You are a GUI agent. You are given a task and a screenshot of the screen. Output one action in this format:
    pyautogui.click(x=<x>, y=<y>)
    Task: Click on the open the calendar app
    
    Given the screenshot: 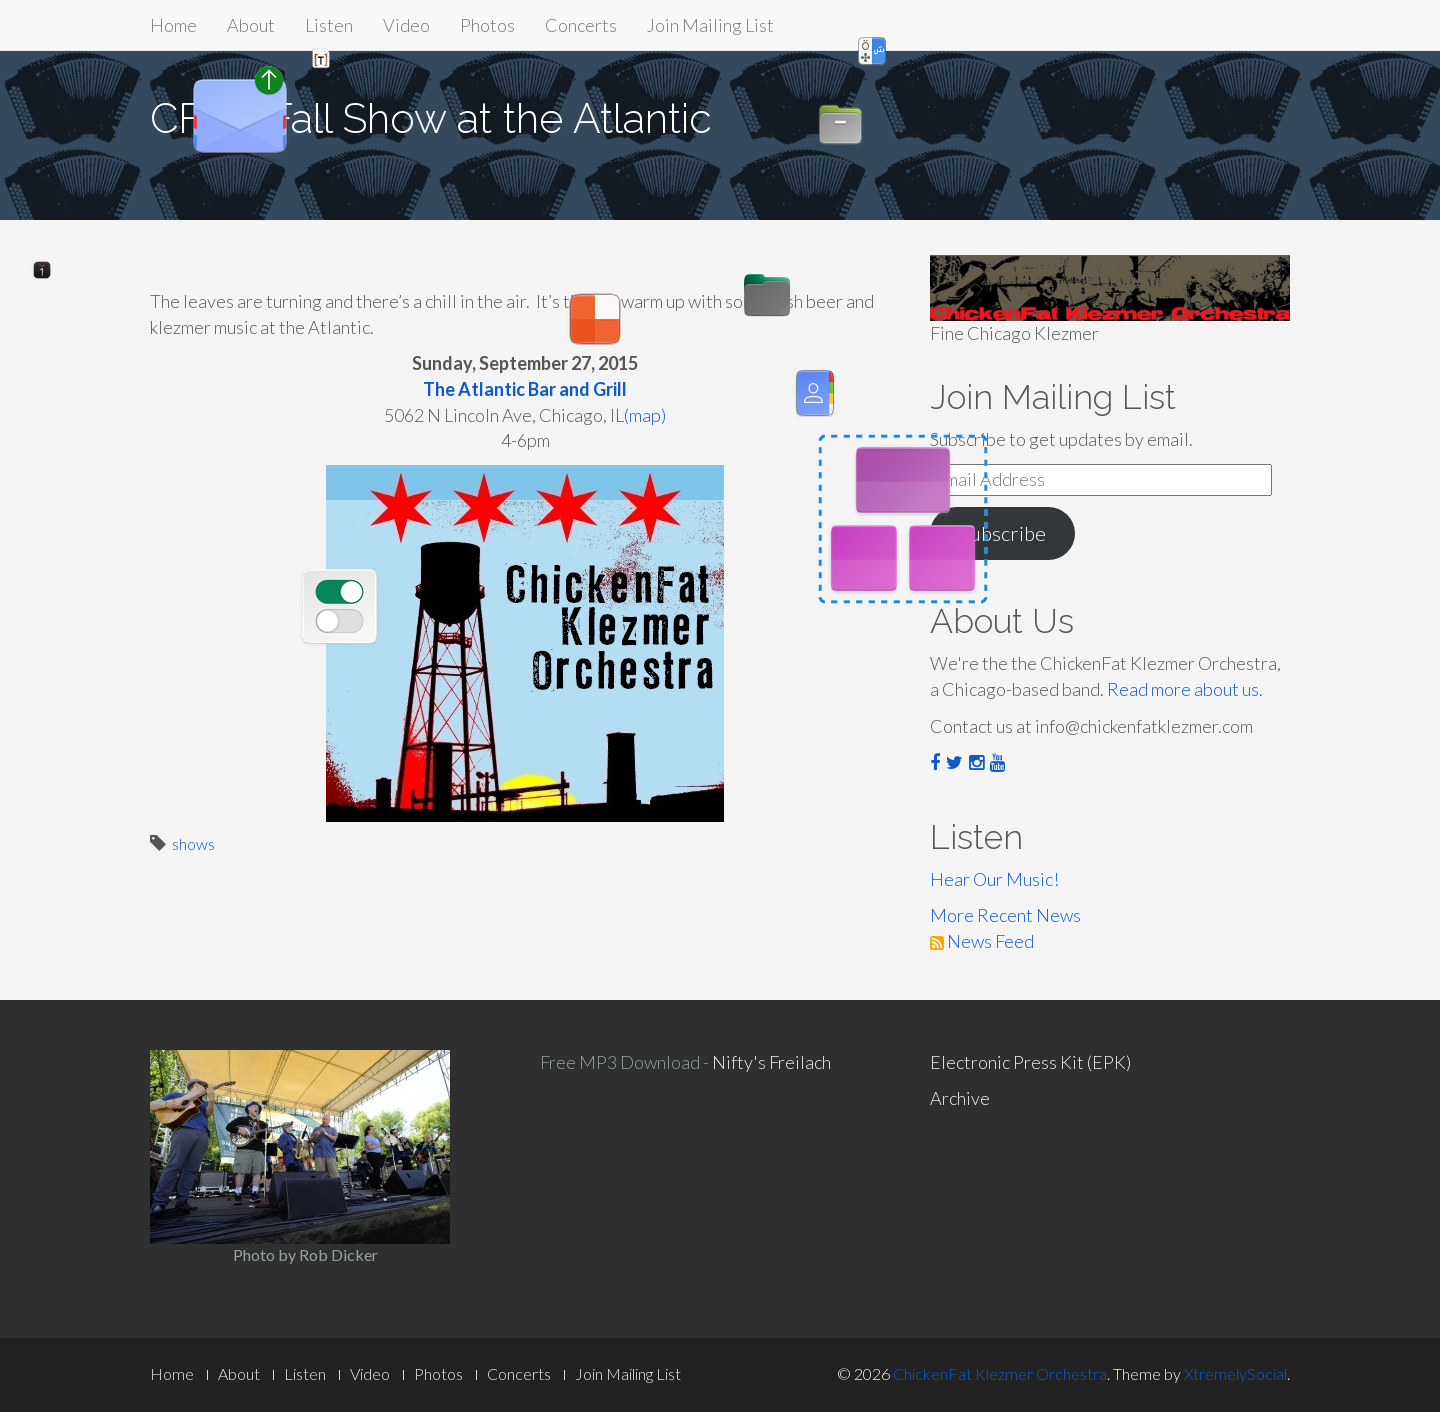 What is the action you would take?
    pyautogui.click(x=42, y=270)
    